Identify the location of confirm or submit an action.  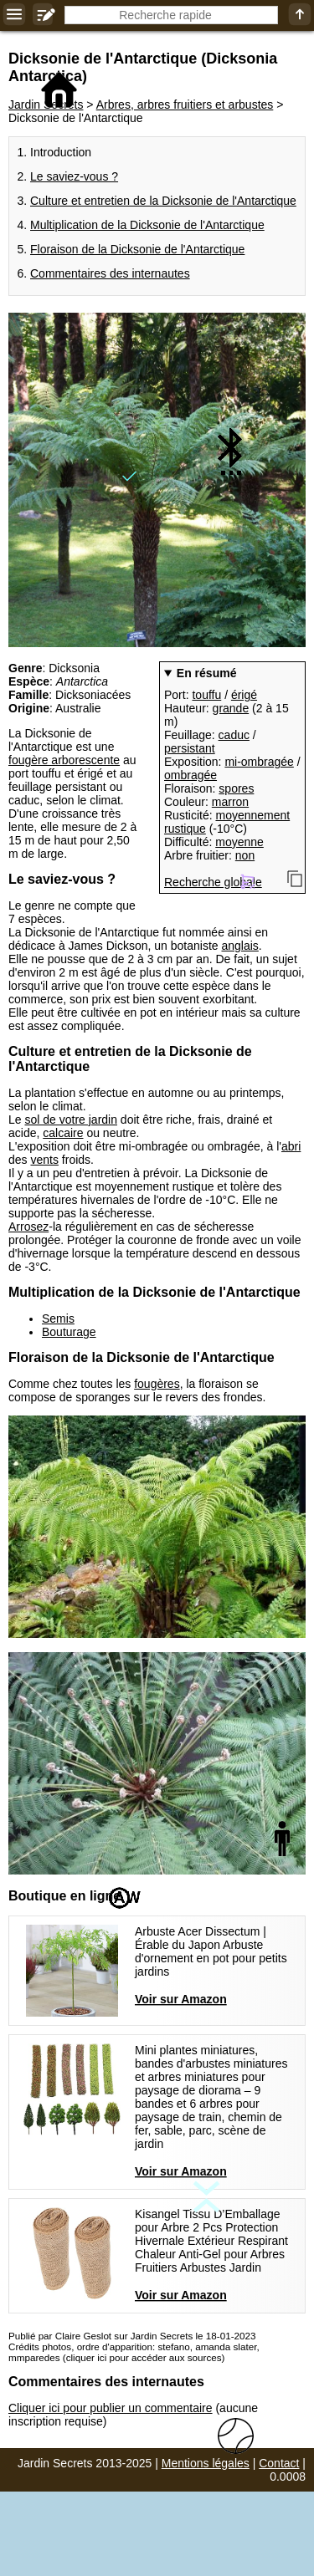
(129, 476).